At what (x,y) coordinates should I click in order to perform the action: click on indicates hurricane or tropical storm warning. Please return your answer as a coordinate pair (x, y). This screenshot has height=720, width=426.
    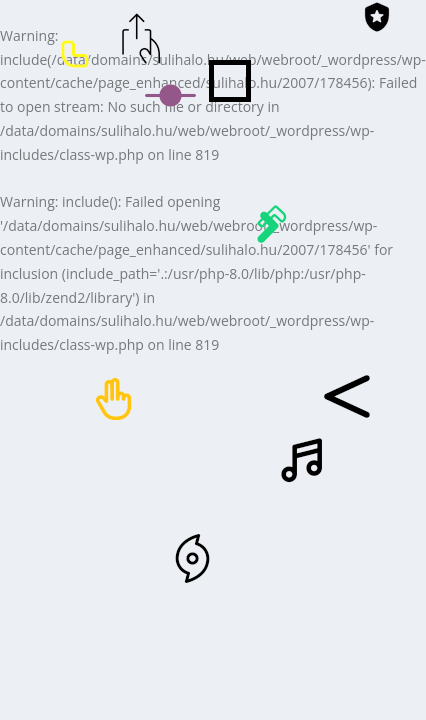
    Looking at the image, I should click on (192, 558).